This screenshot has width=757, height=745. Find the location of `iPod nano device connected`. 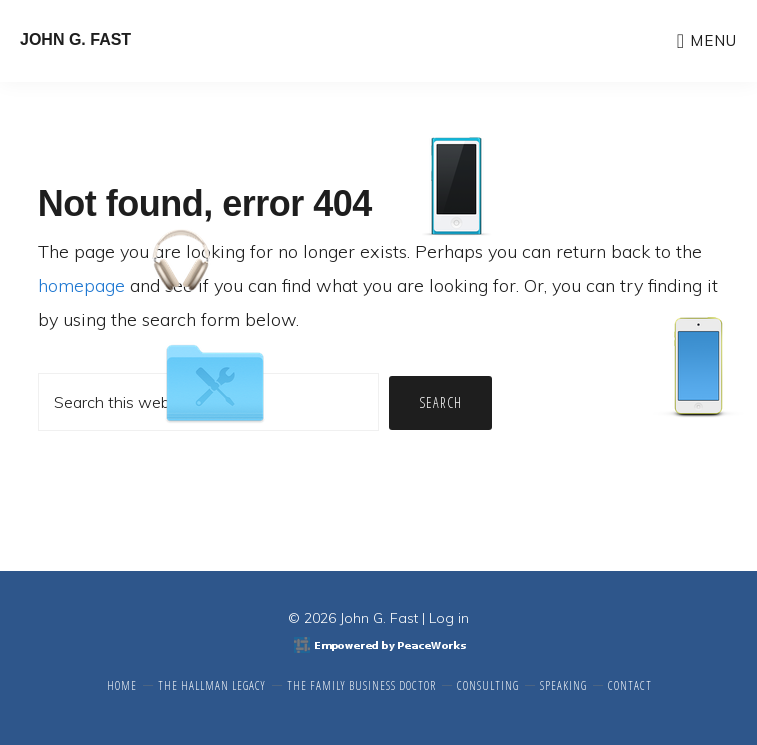

iPod nano device connected is located at coordinates (456, 186).